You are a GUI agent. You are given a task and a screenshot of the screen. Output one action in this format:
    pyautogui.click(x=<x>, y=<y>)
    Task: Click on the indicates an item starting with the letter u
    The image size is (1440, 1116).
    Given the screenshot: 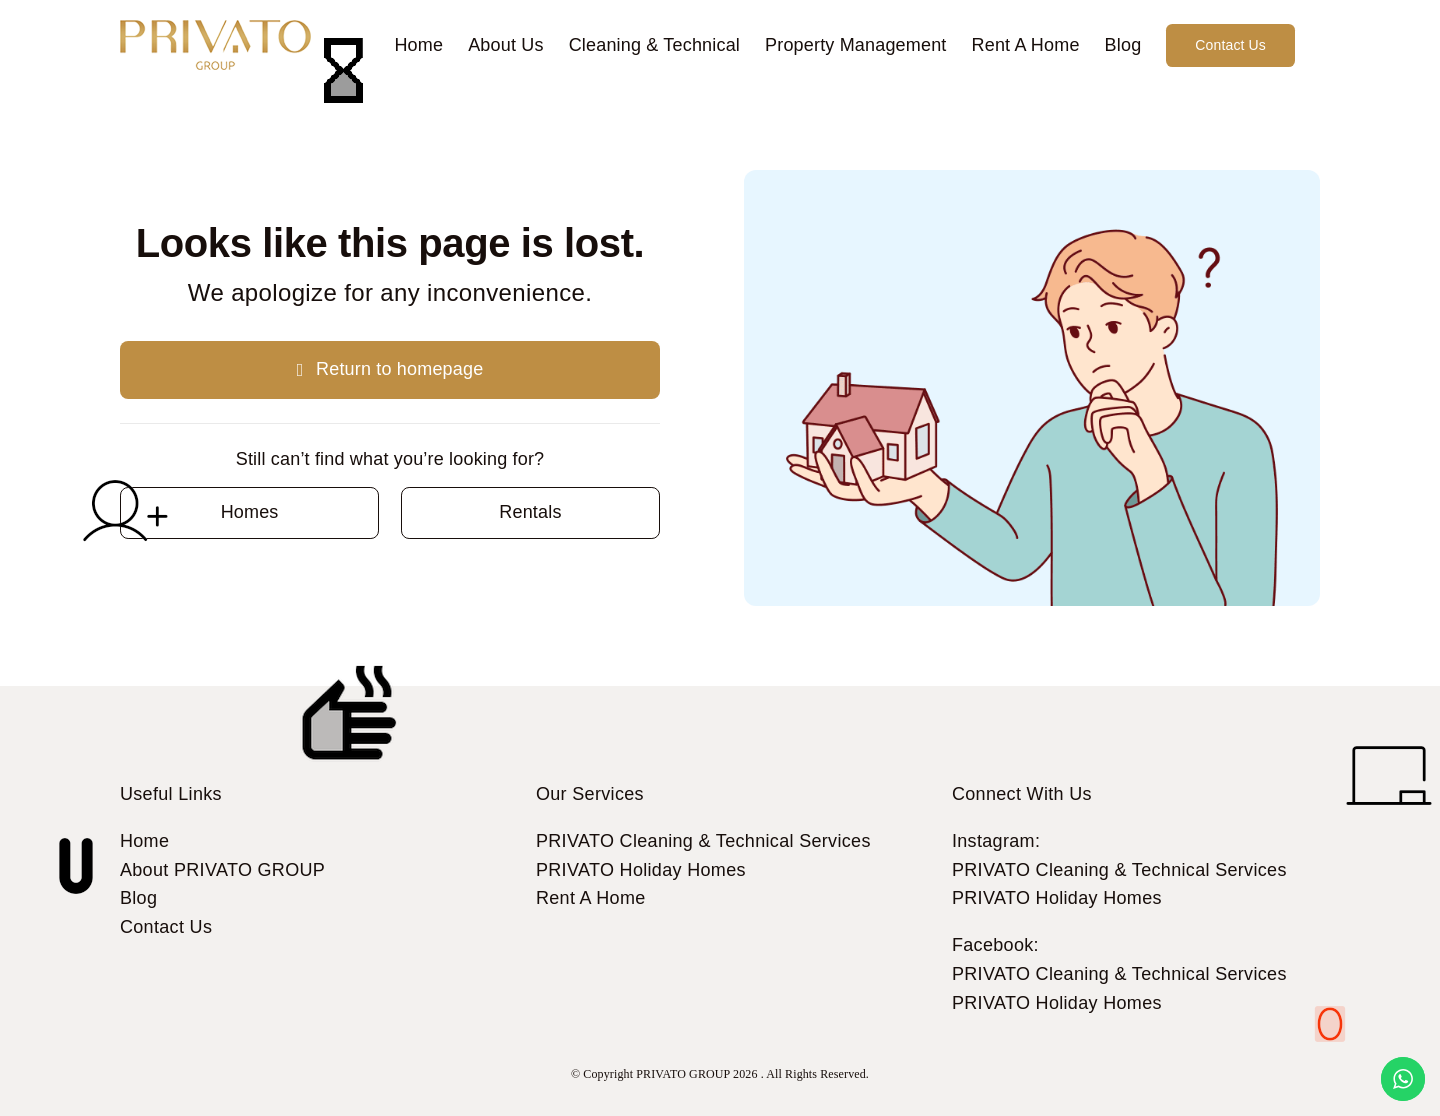 What is the action you would take?
    pyautogui.click(x=76, y=866)
    